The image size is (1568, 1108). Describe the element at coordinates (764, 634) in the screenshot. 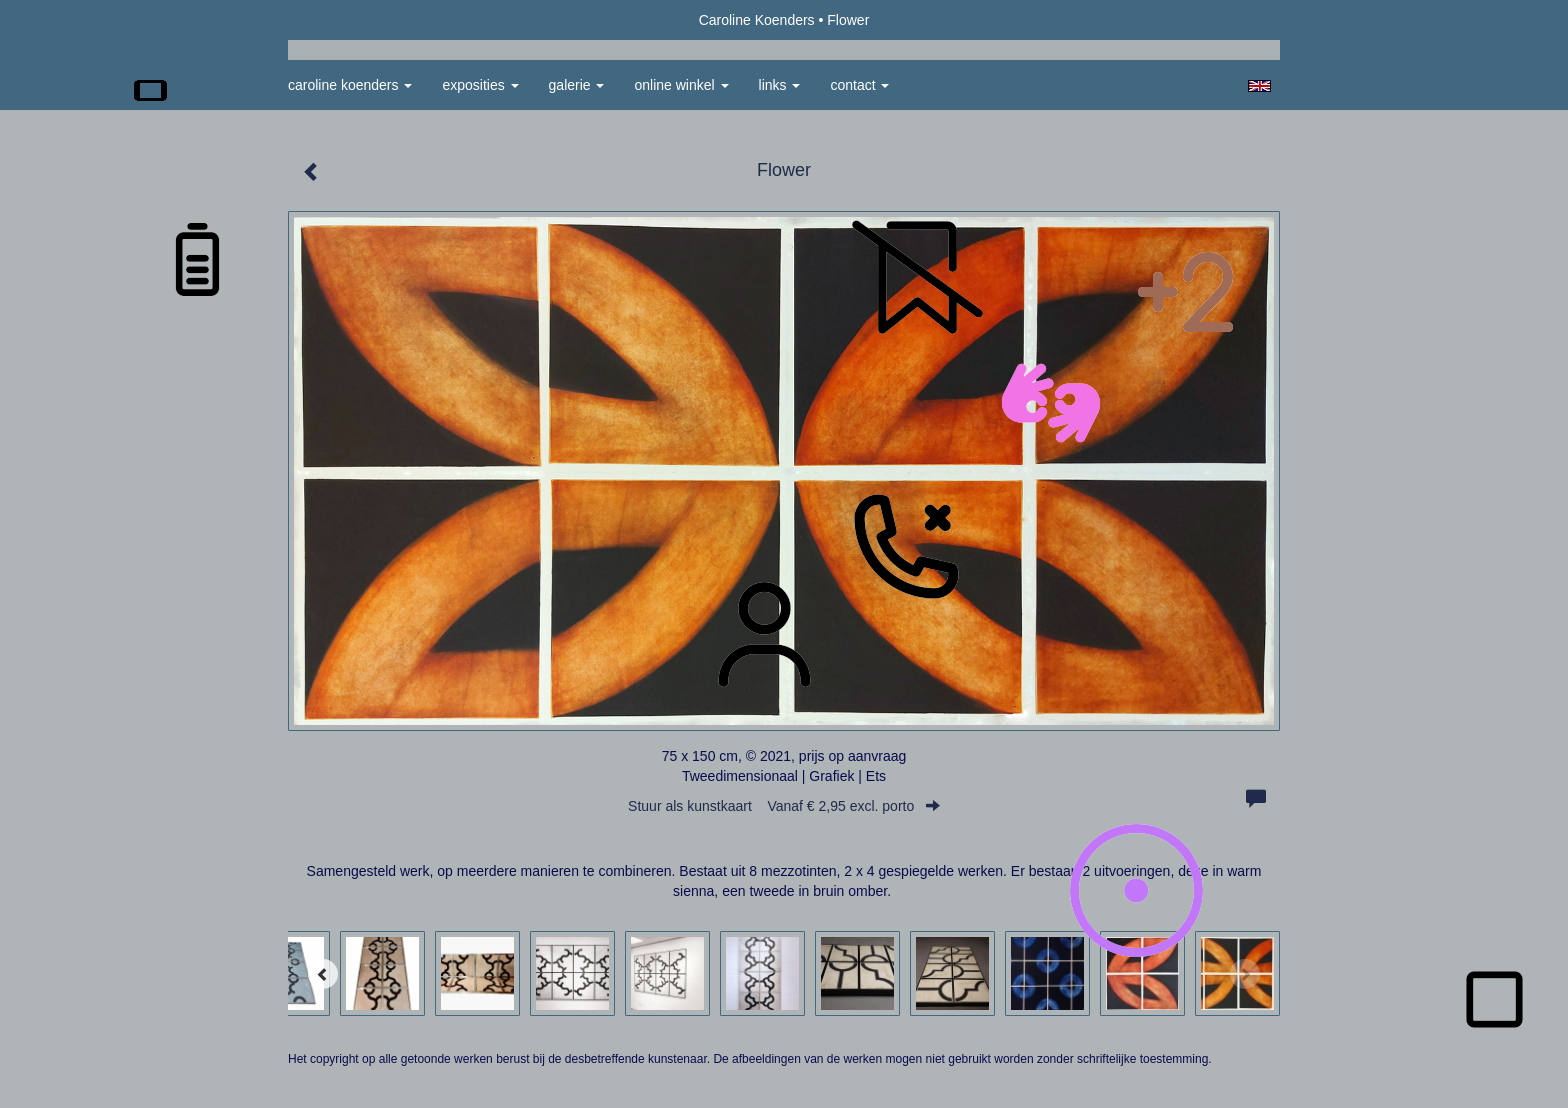

I see `view your profile` at that location.